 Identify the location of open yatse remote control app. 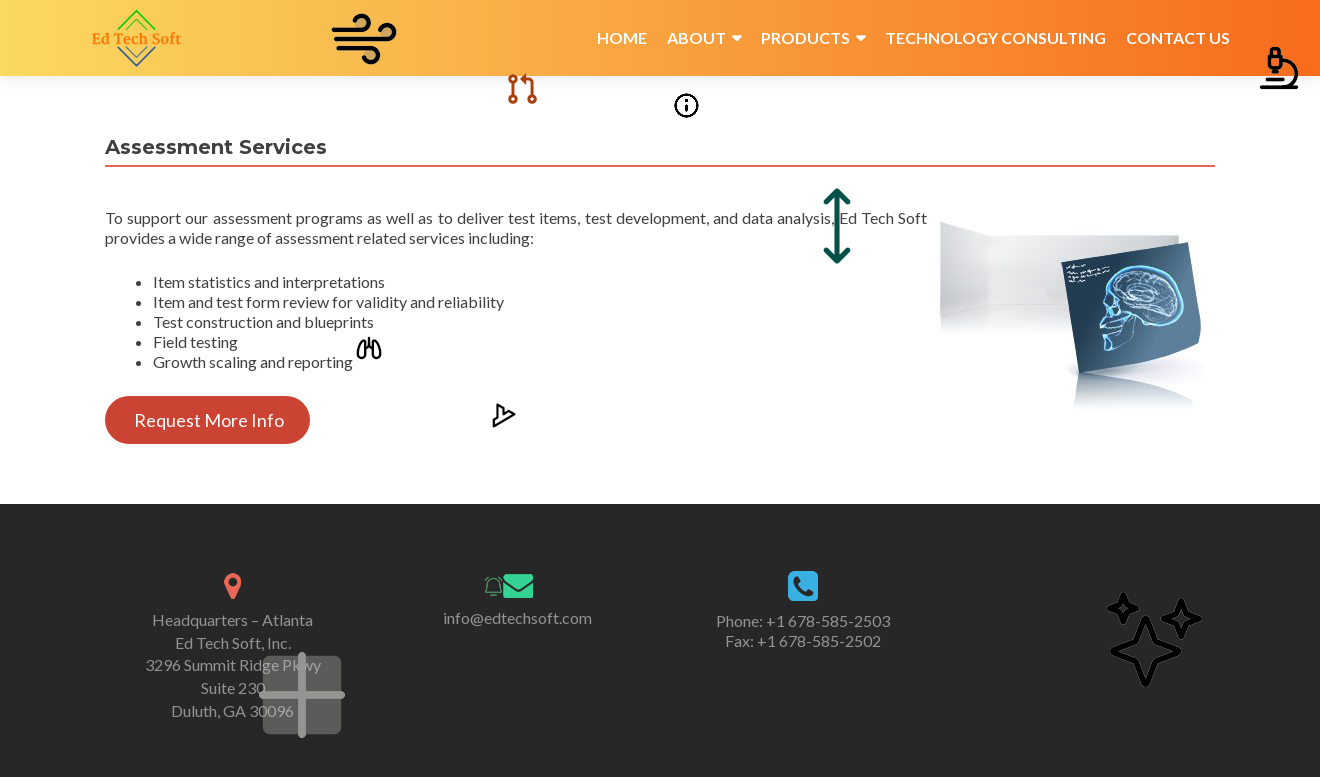
(503, 415).